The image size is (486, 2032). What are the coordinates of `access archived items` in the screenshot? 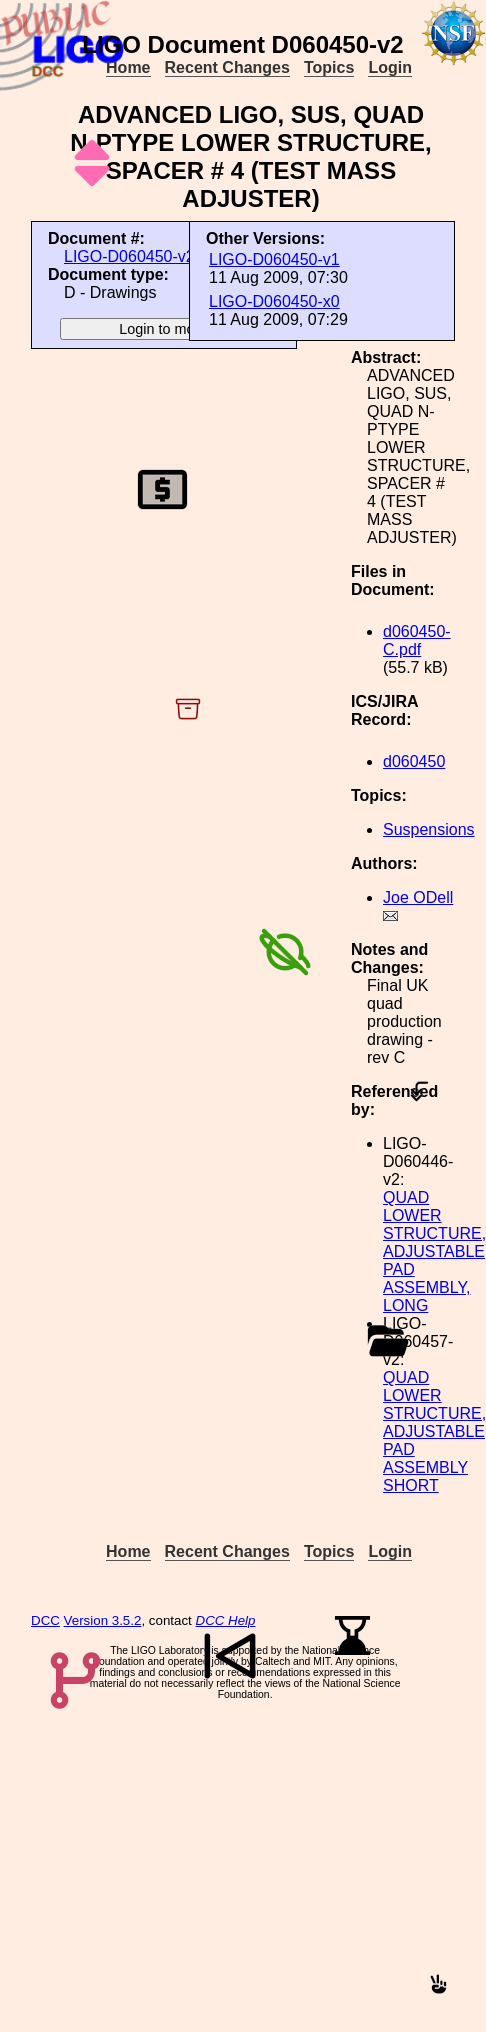 It's located at (188, 709).